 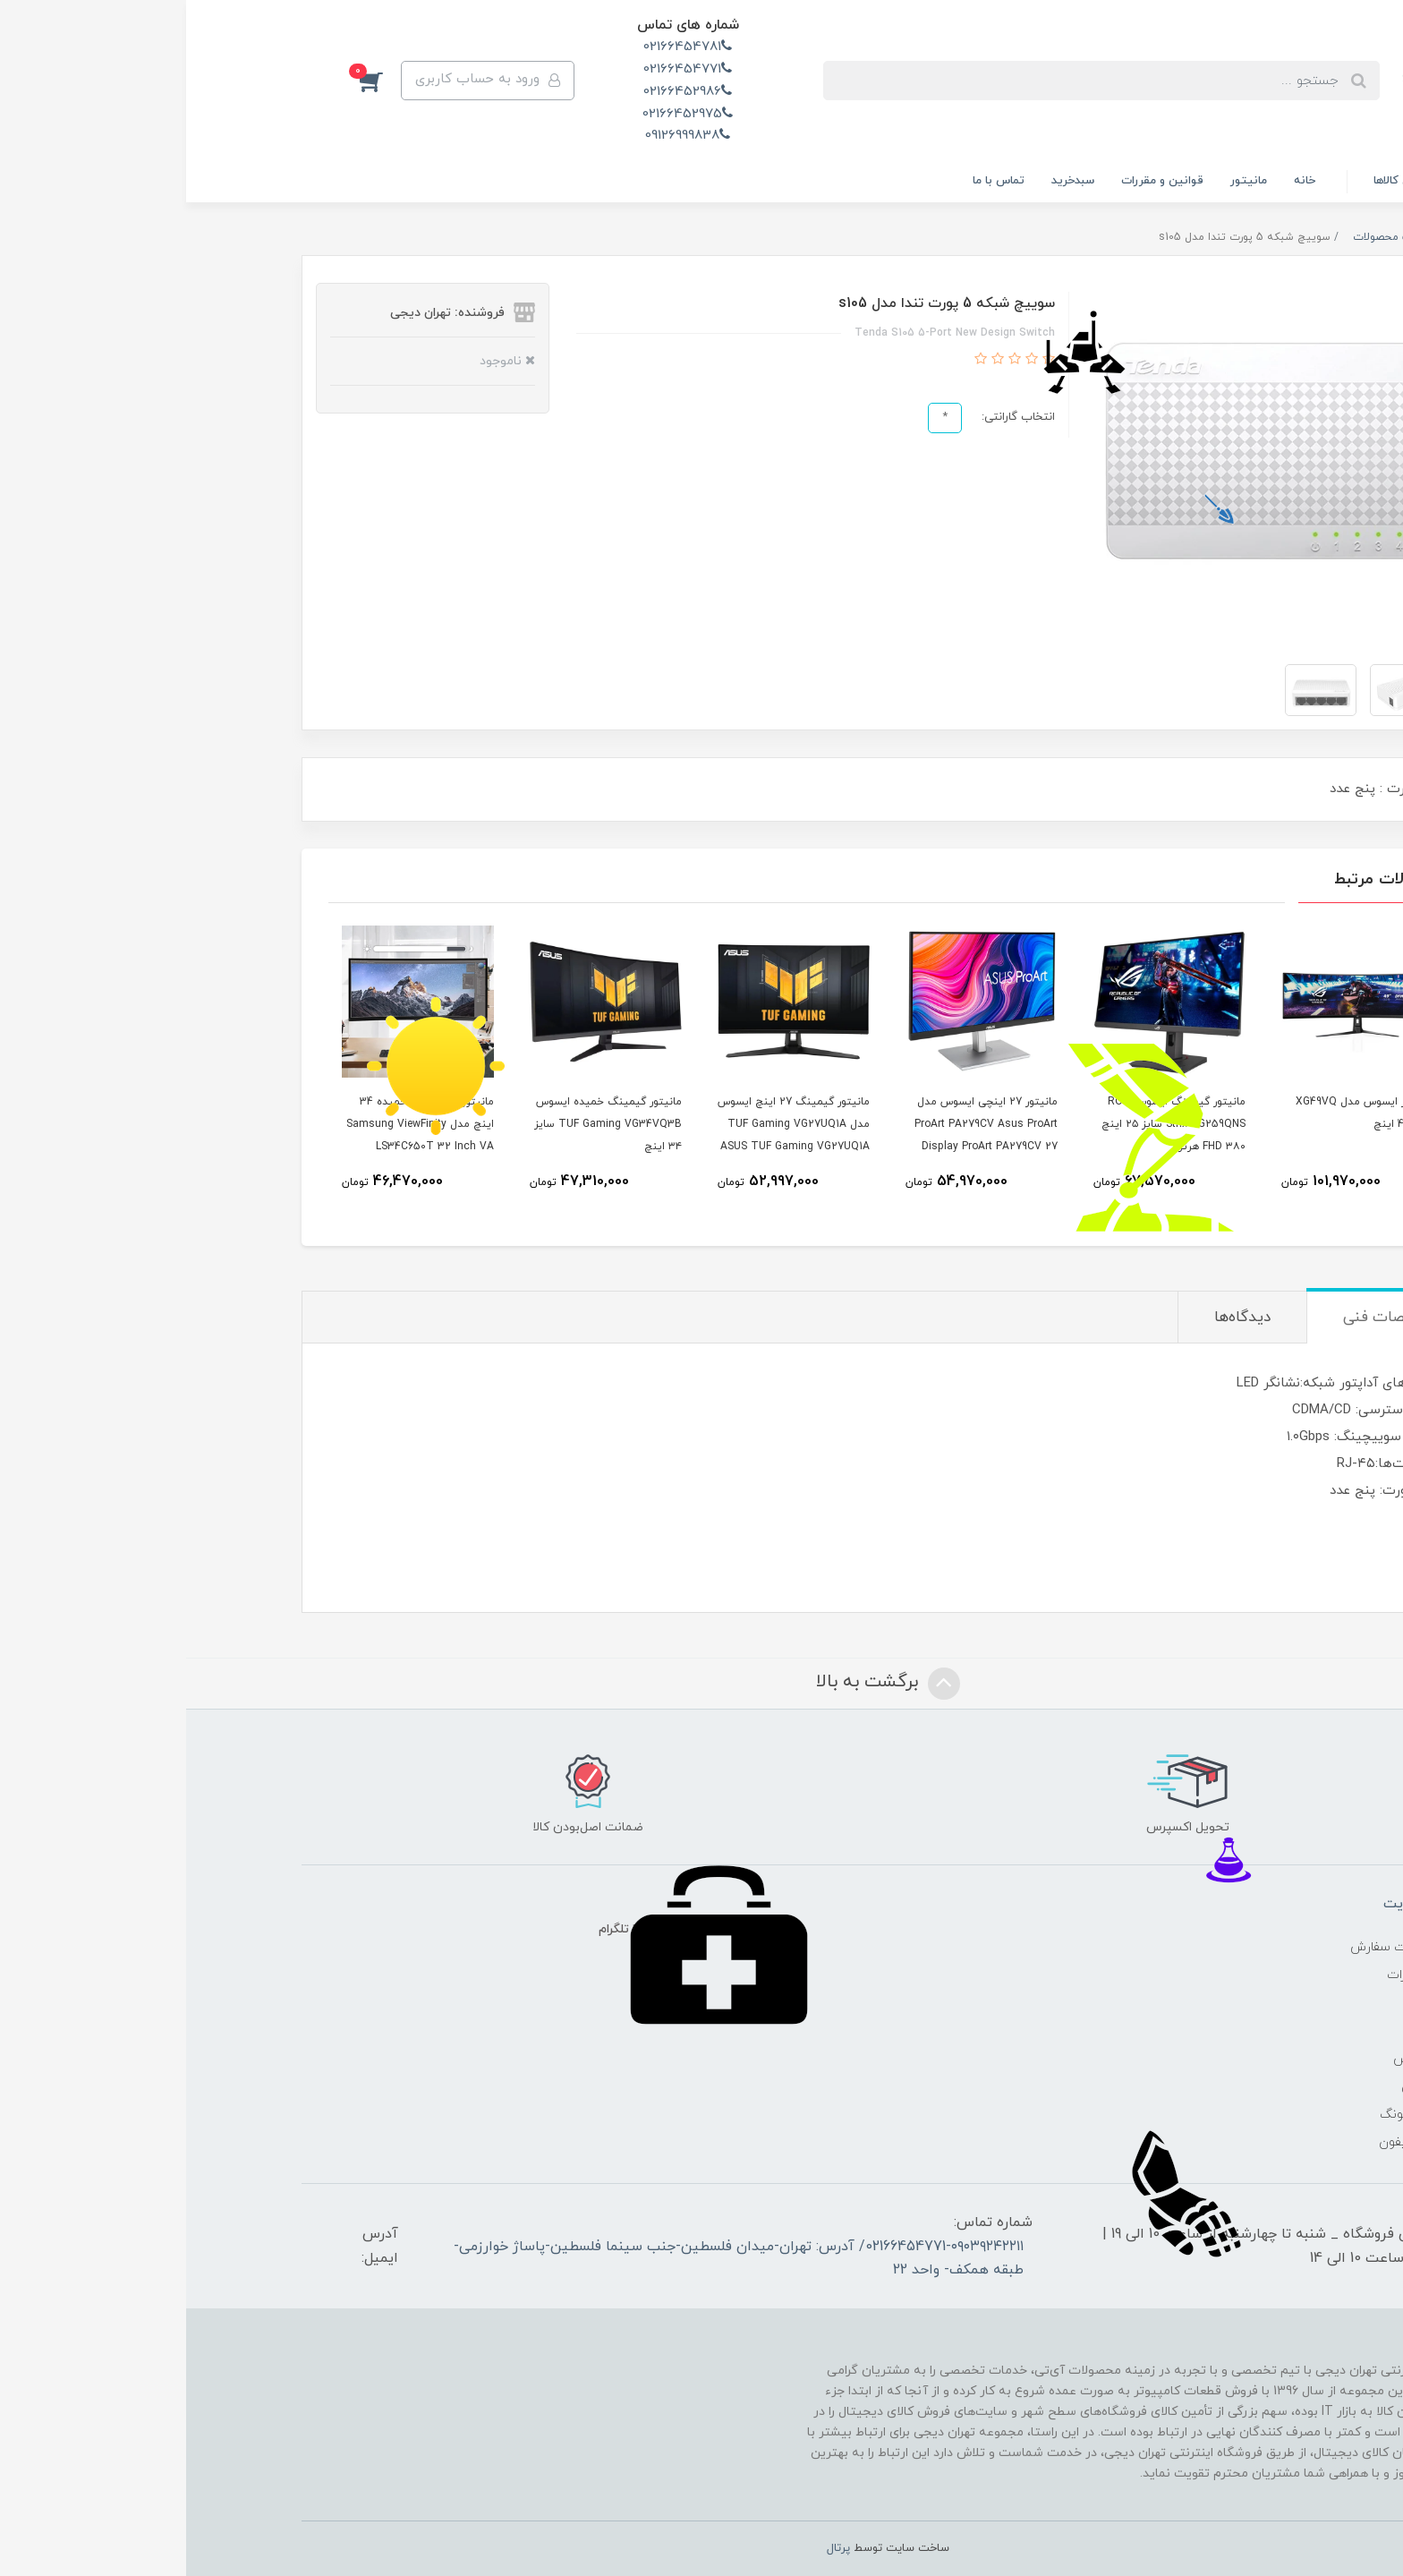 I want to click on equip armor or gauntlet item, so click(x=1186, y=2194).